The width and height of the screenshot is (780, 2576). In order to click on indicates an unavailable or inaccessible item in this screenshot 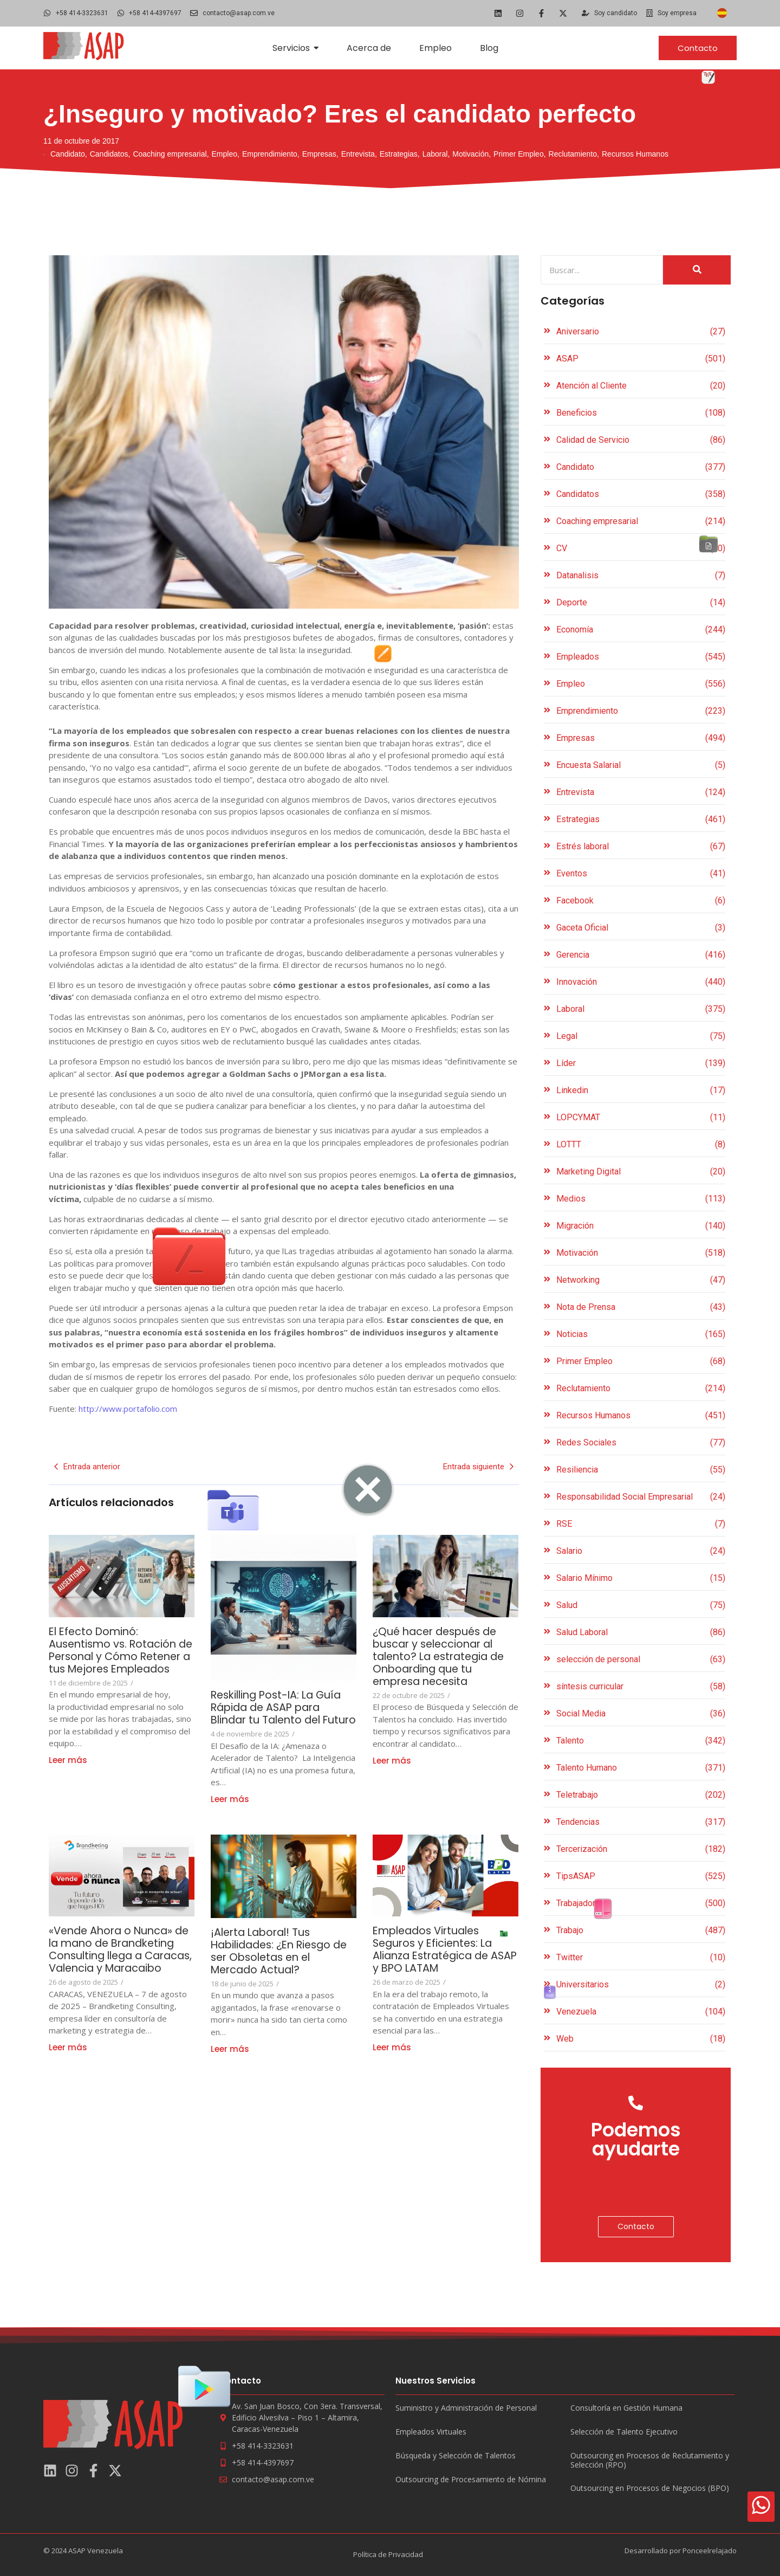, I will do `click(368, 1489)`.